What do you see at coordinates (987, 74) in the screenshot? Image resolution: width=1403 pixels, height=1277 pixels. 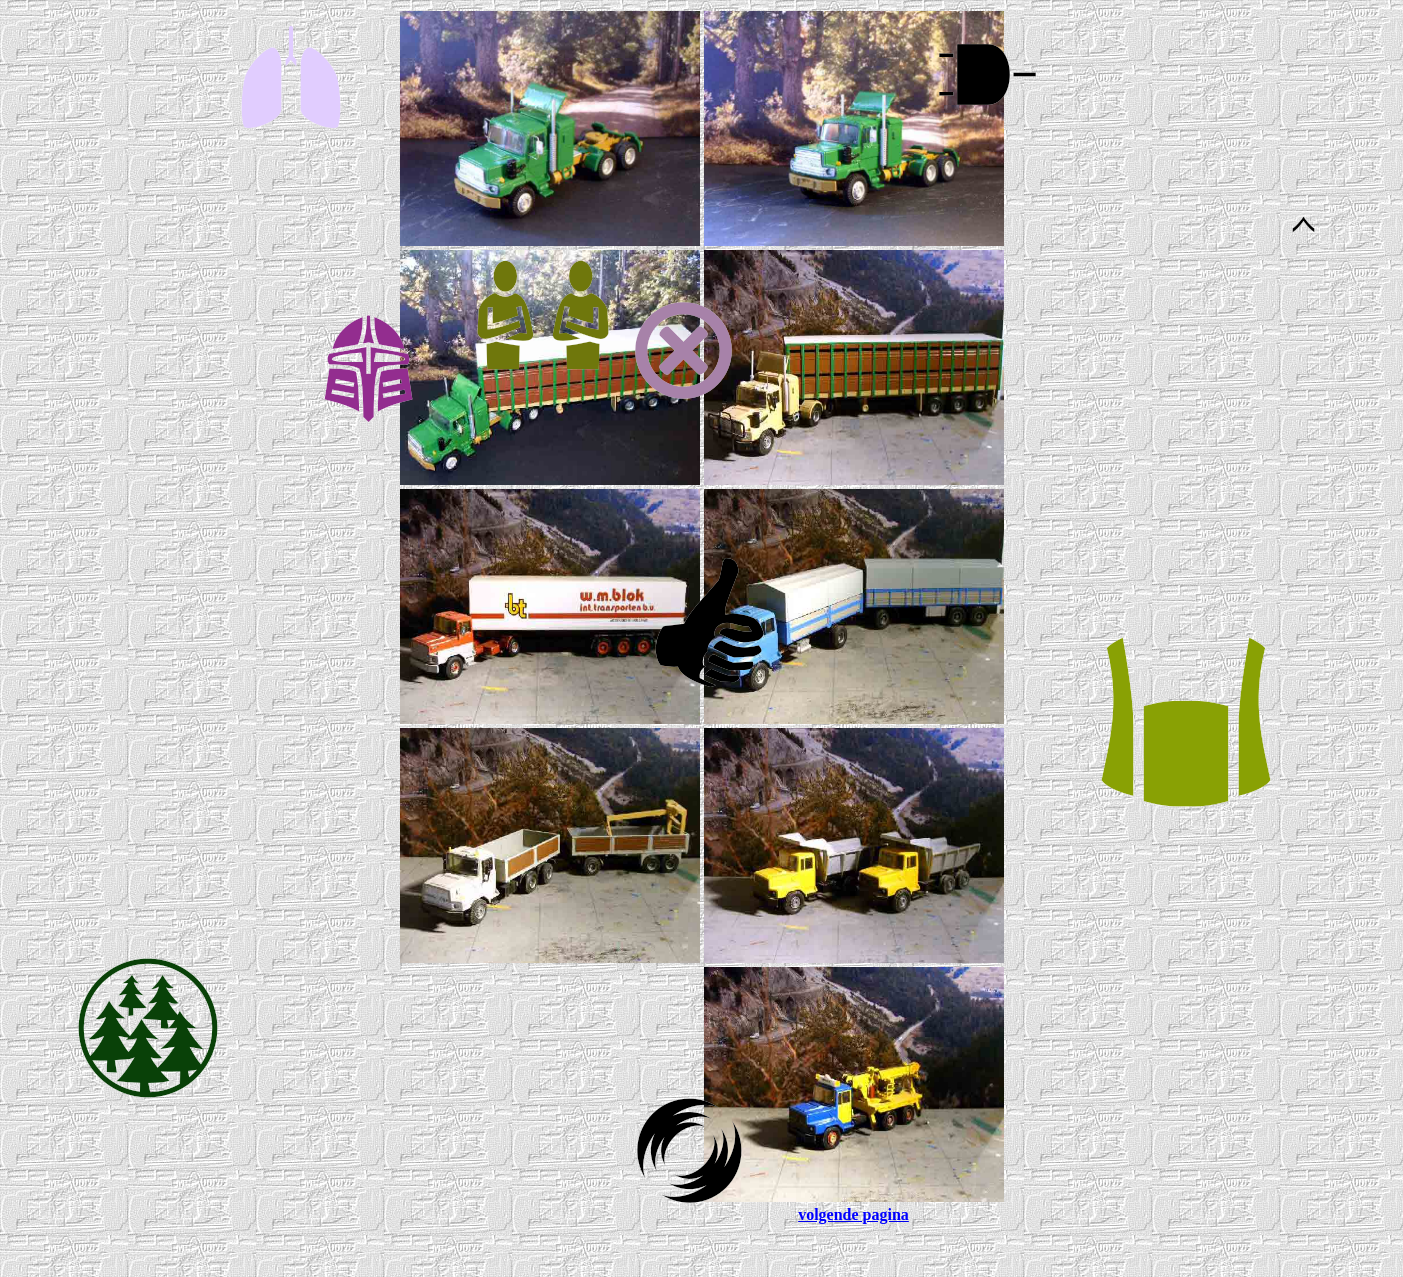 I see `represents an AND logic gate in a circuit diagram` at bounding box center [987, 74].